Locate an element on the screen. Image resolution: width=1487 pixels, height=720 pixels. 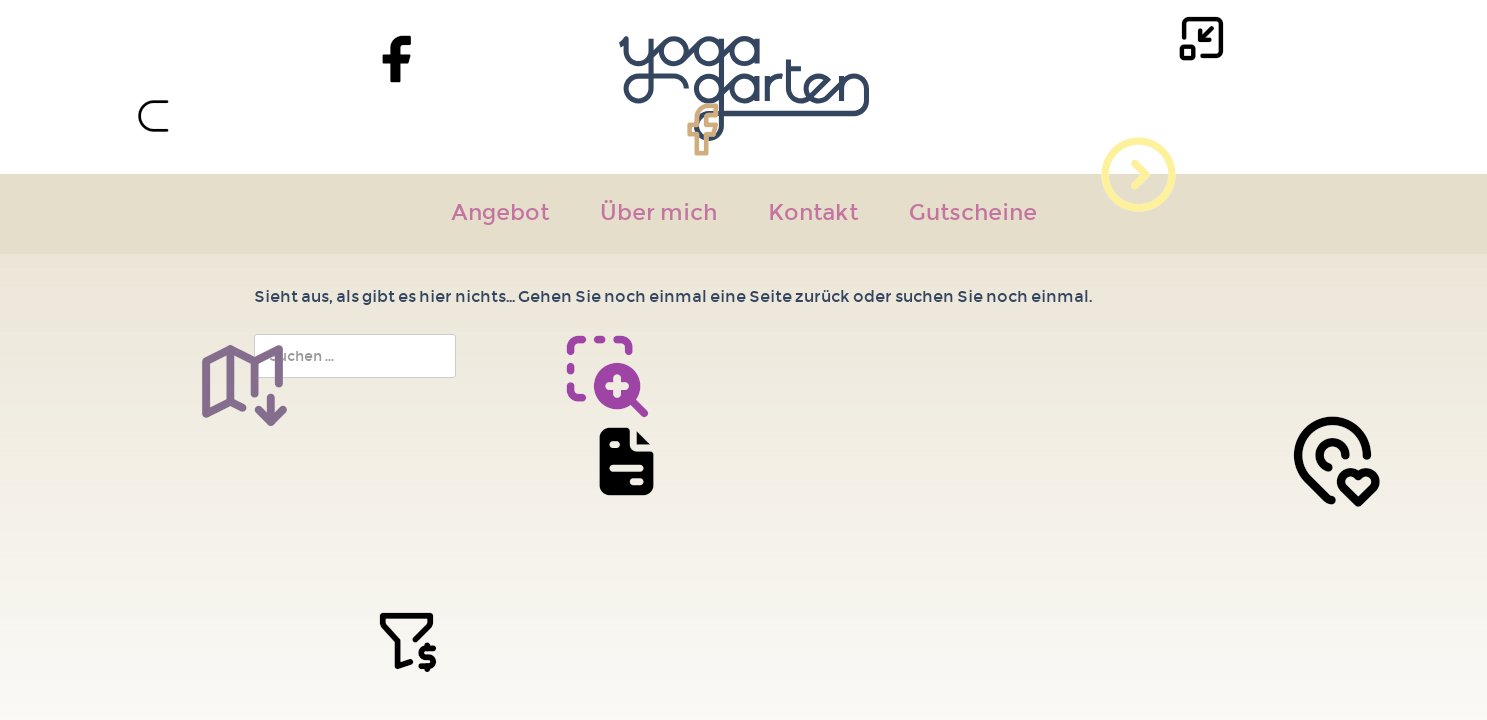
download map for offline use is located at coordinates (242, 381).